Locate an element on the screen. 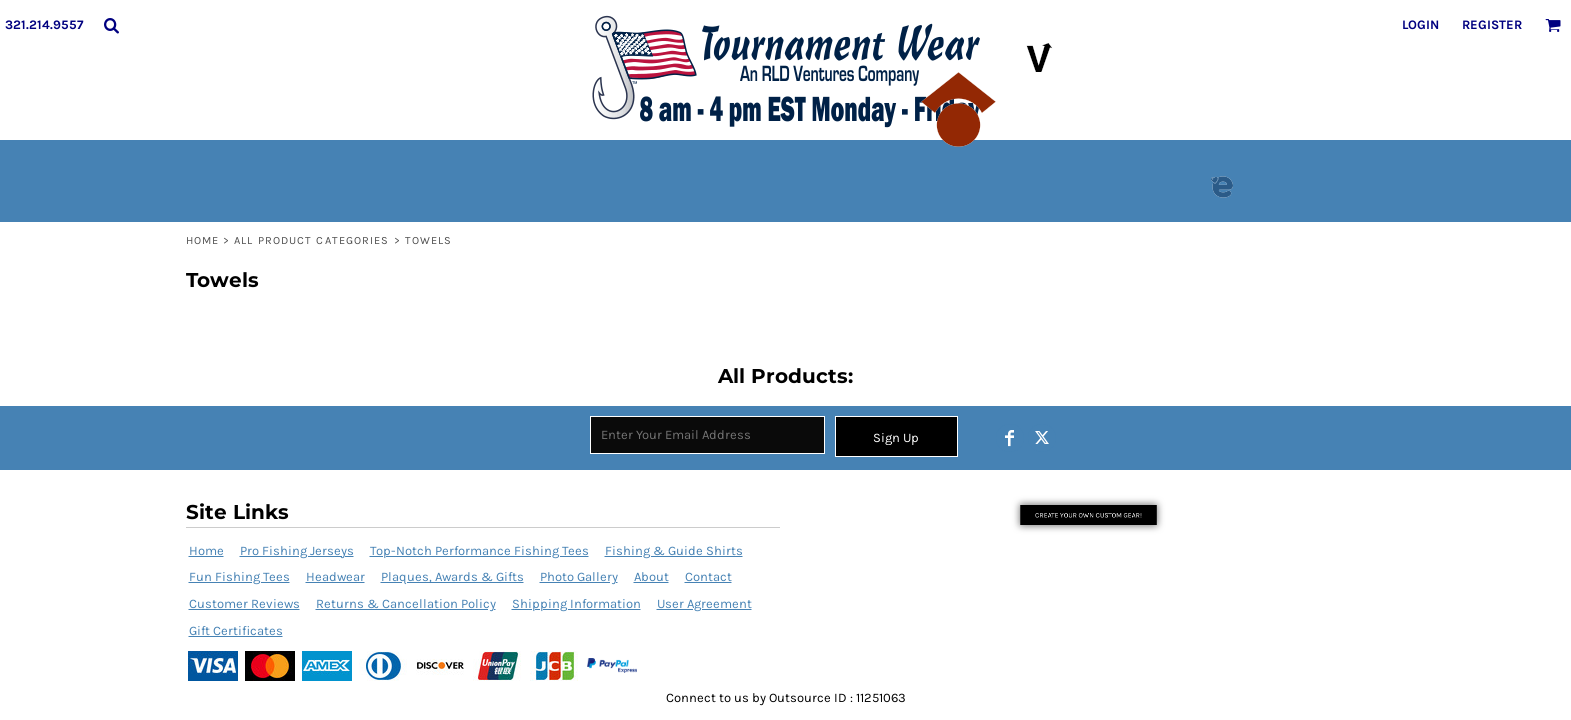 The image size is (1571, 720). link to google scholar profile is located at coordinates (958, 109).